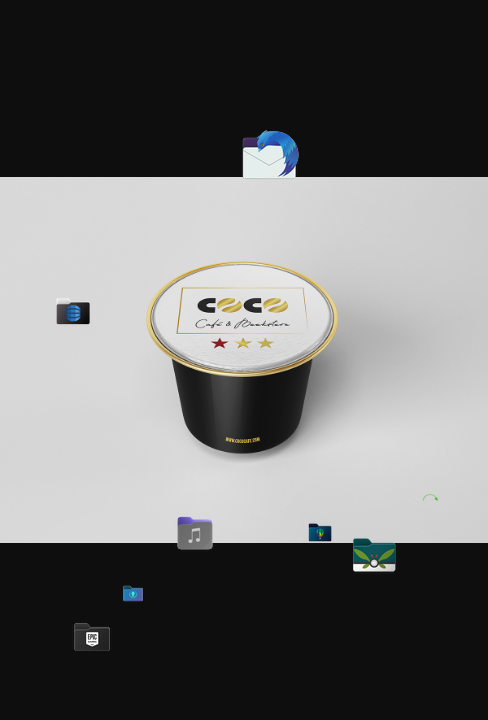 The image size is (488, 720). I want to click on open folder containing pokémon park ball game files, so click(374, 556).